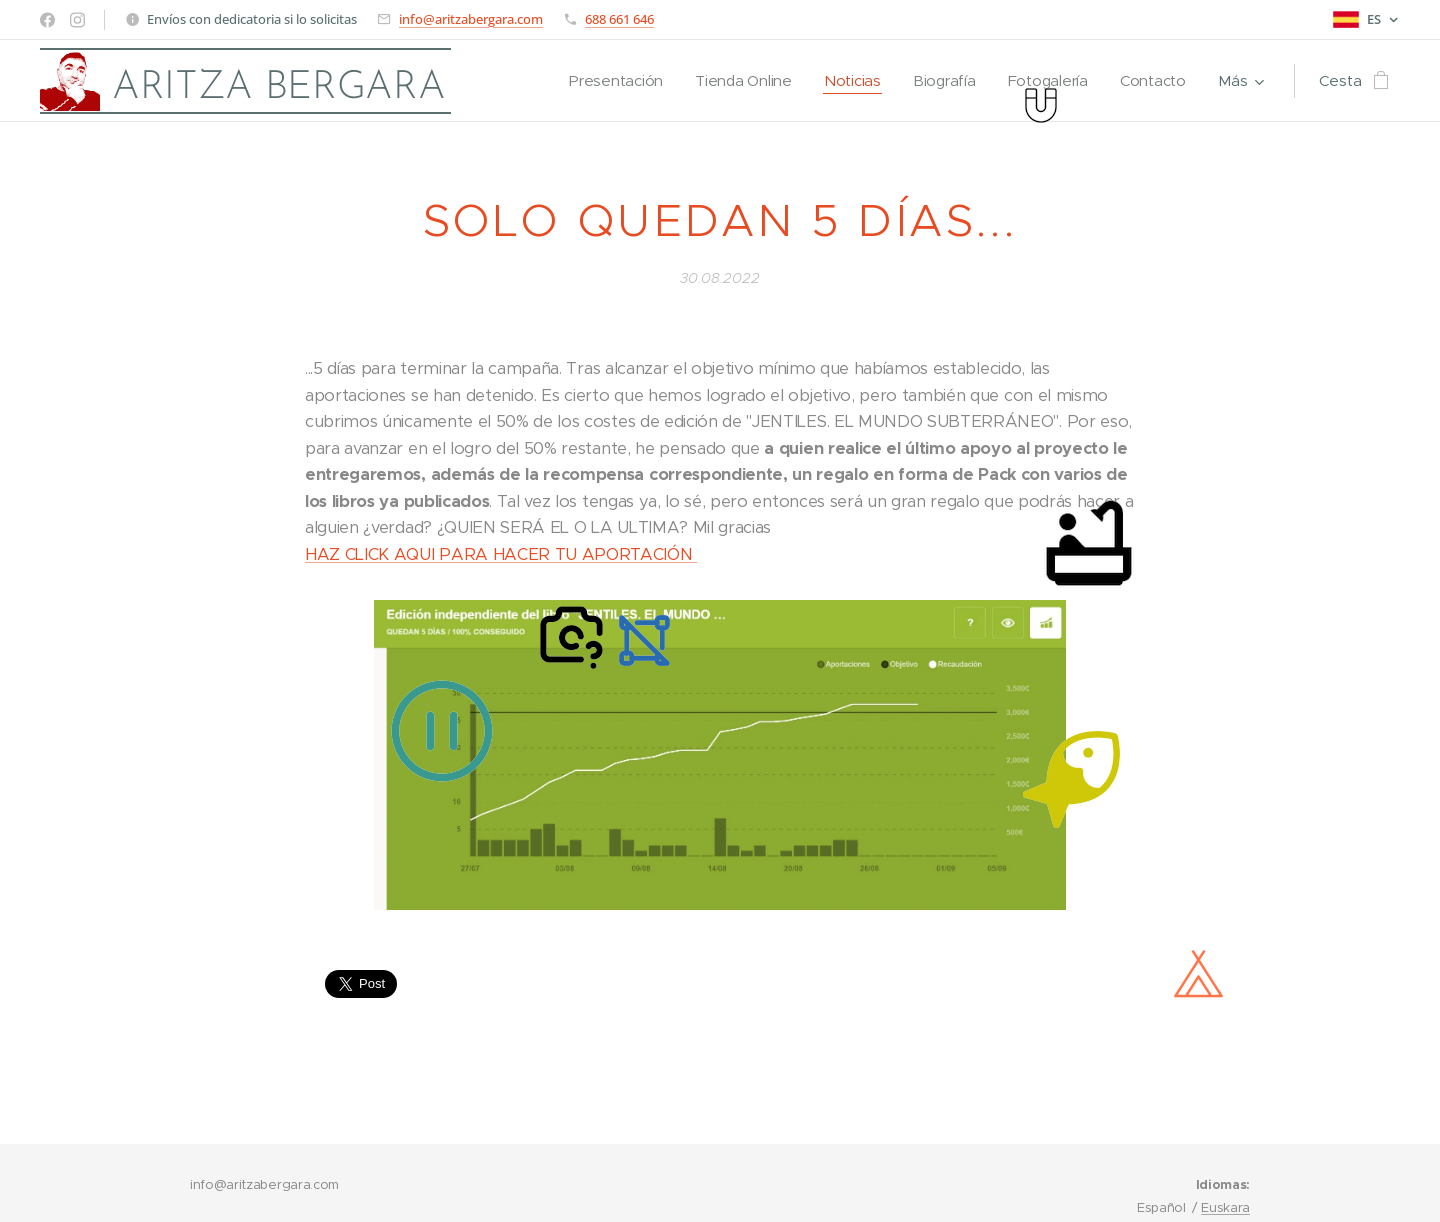 Image resolution: width=1440 pixels, height=1222 pixels. Describe the element at coordinates (1198, 976) in the screenshot. I see `view camping or outdoor accommodations` at that location.